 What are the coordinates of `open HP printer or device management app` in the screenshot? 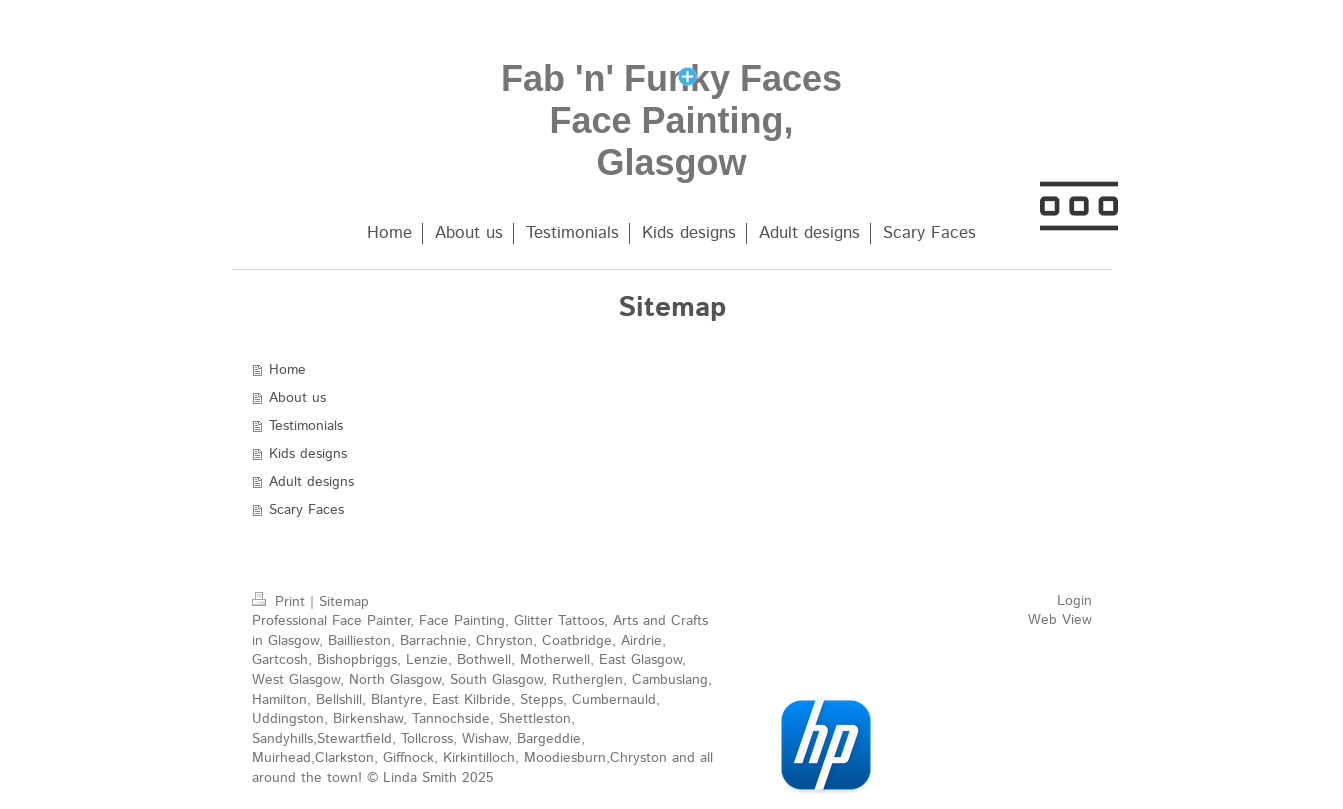 It's located at (826, 745).